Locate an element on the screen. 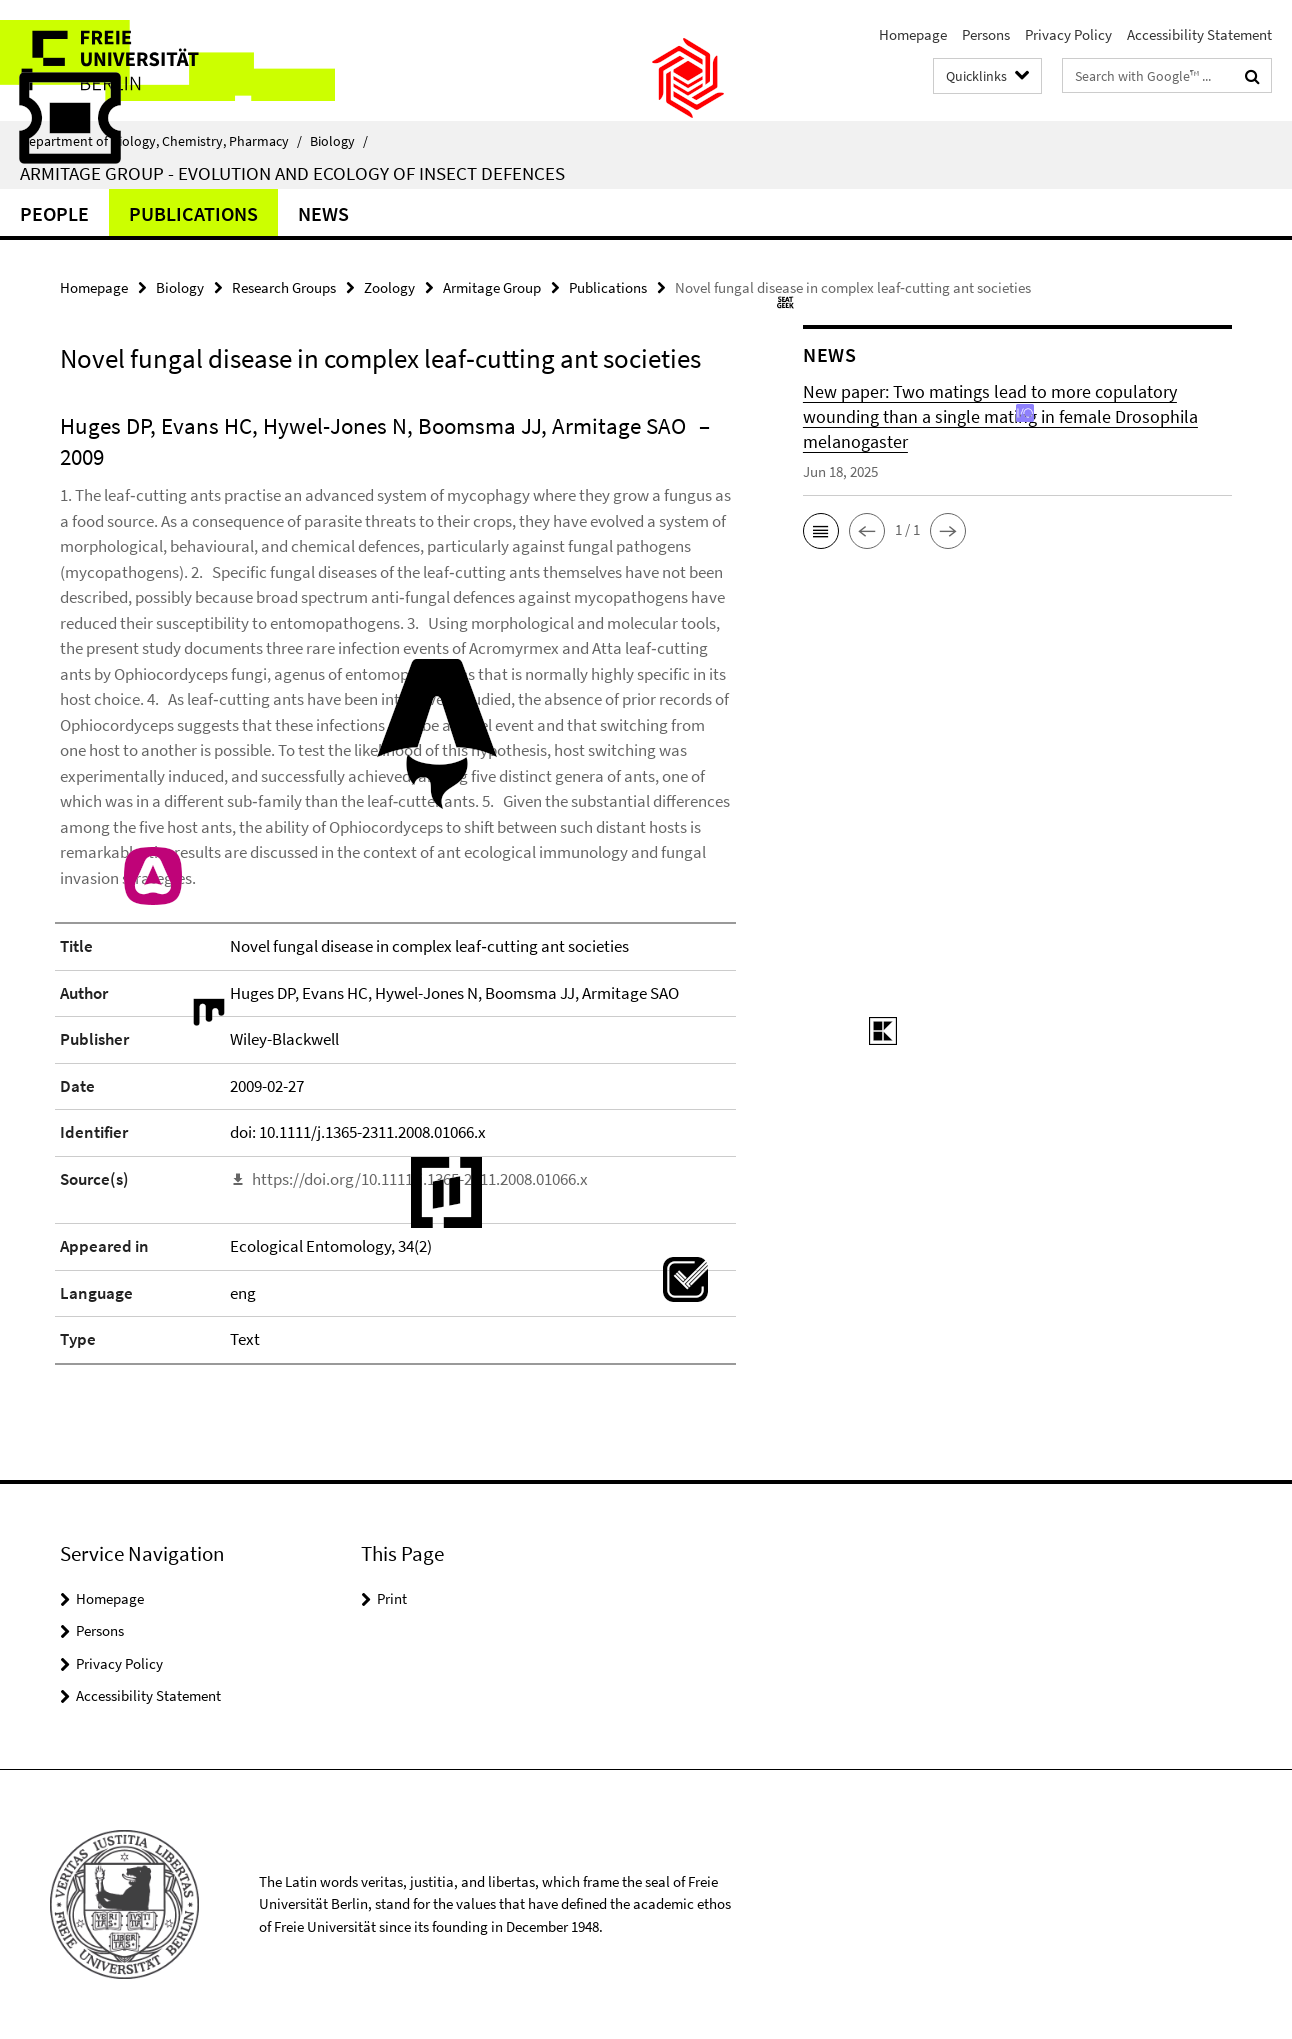 The width and height of the screenshot is (1292, 2039). open the Kaufland app is located at coordinates (883, 1031).